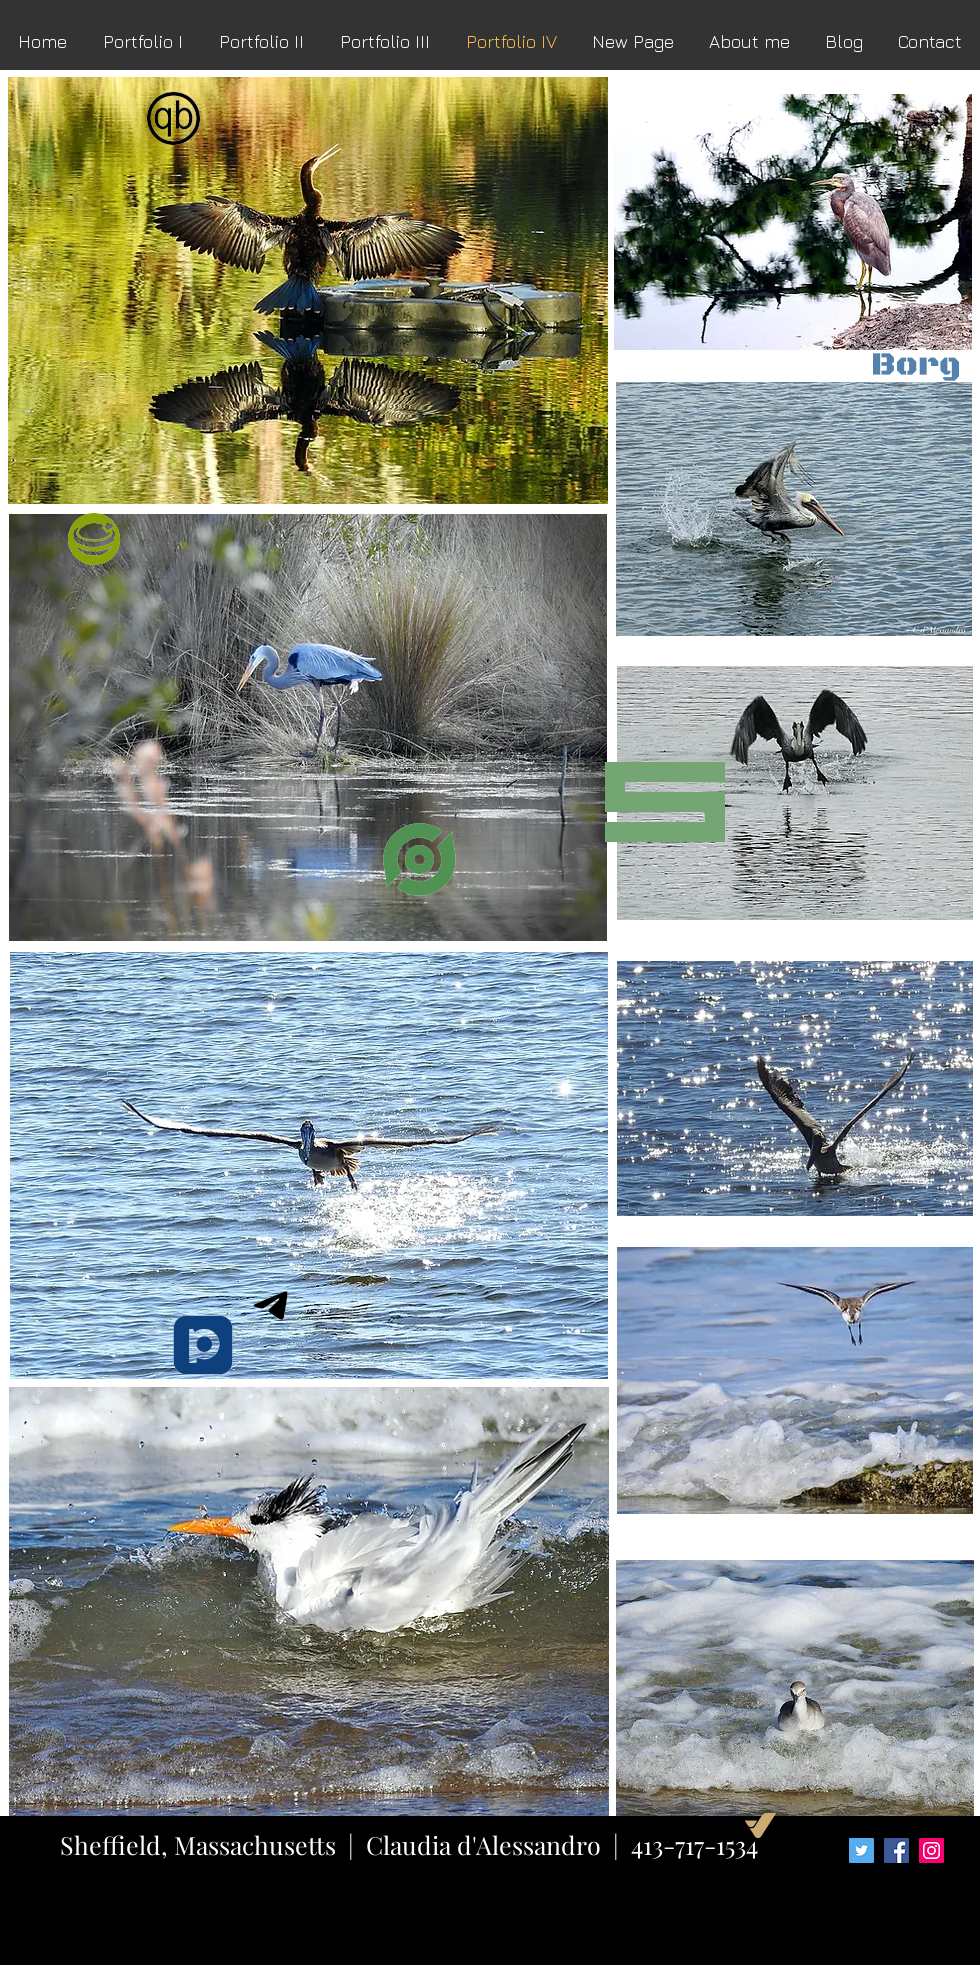  What do you see at coordinates (760, 1825) in the screenshot?
I see `voip.ms logo` at bounding box center [760, 1825].